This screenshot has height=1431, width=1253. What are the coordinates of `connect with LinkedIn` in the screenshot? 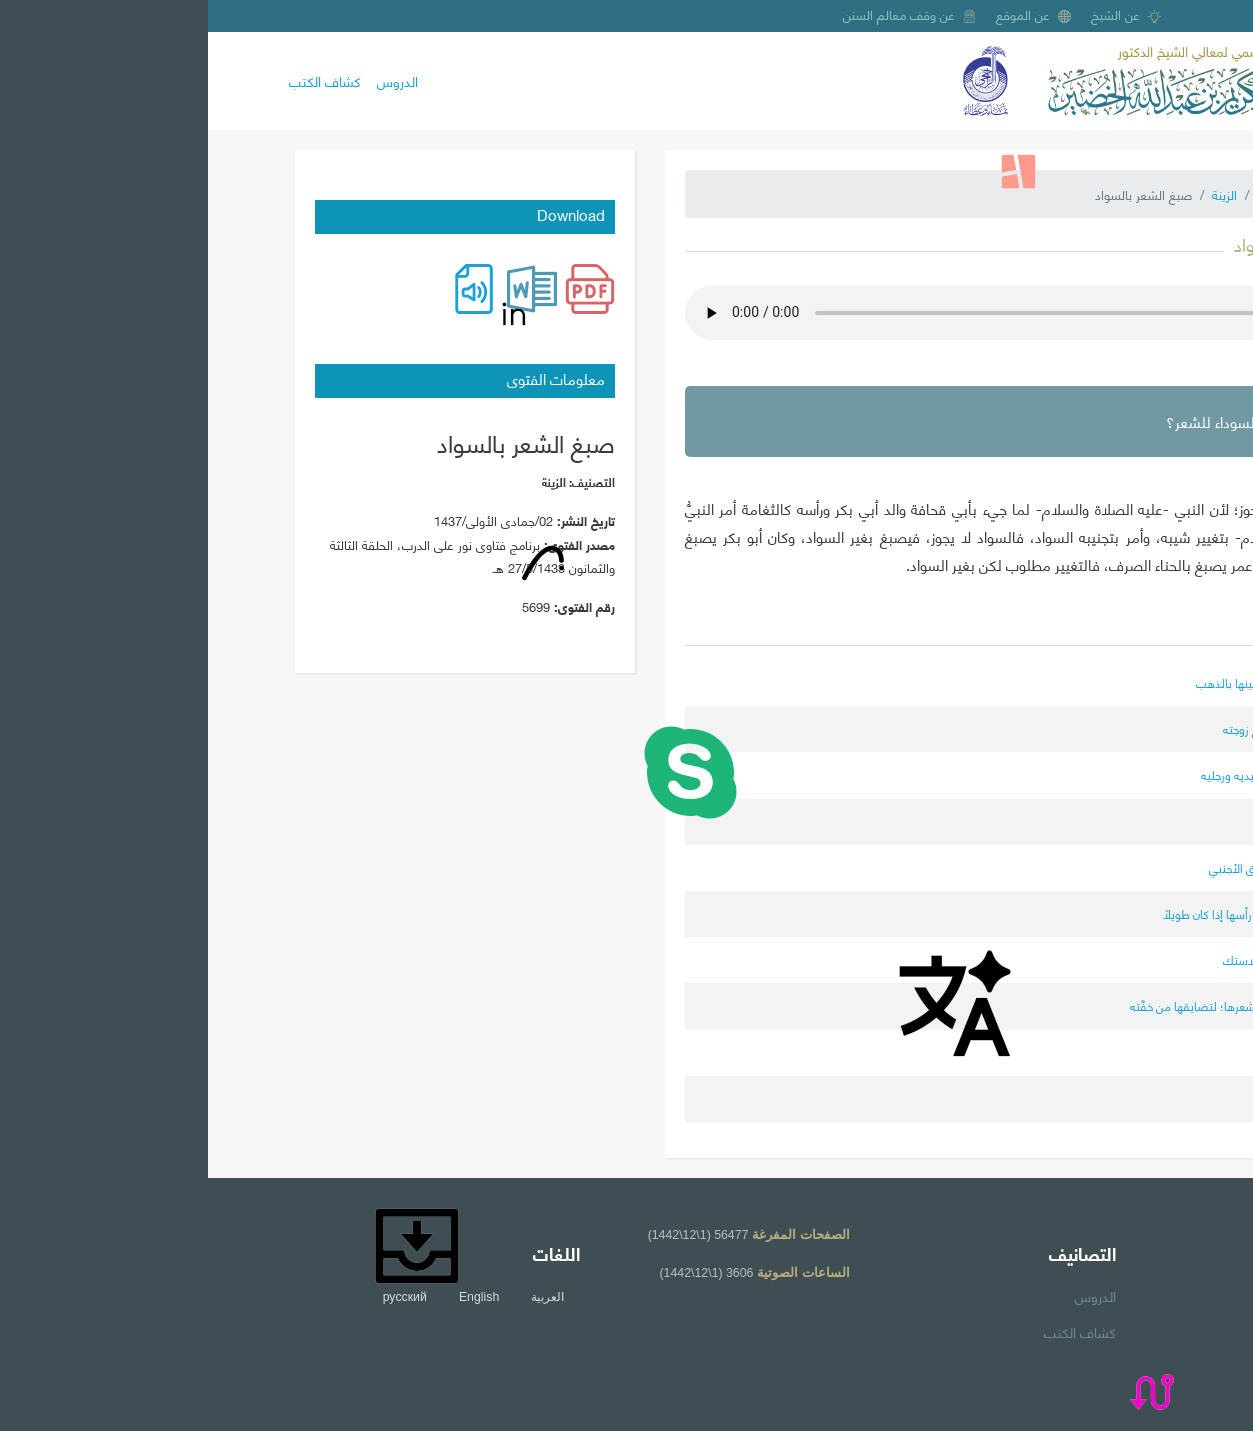 It's located at (513, 313).